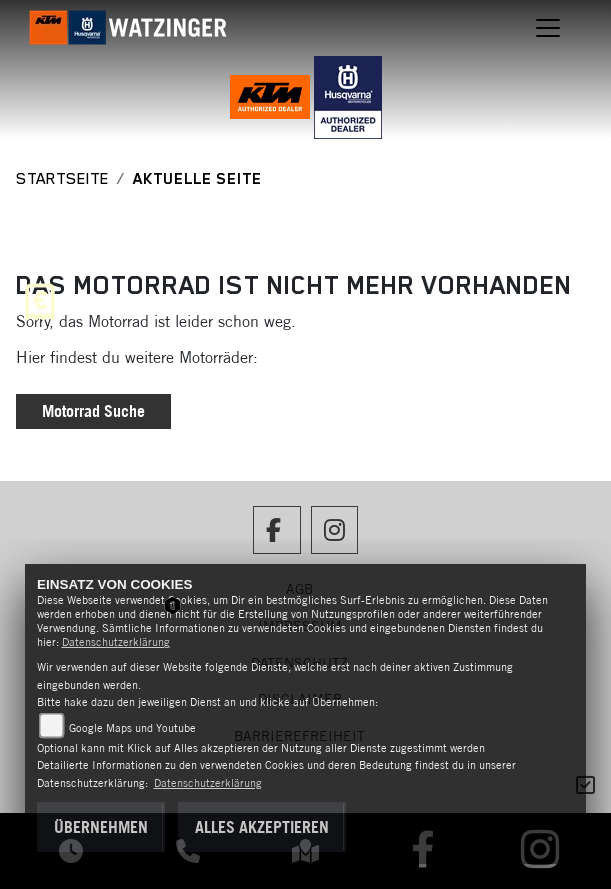 The width and height of the screenshot is (611, 889). I want to click on app icon or logo featuring the letter Q, so click(172, 605).